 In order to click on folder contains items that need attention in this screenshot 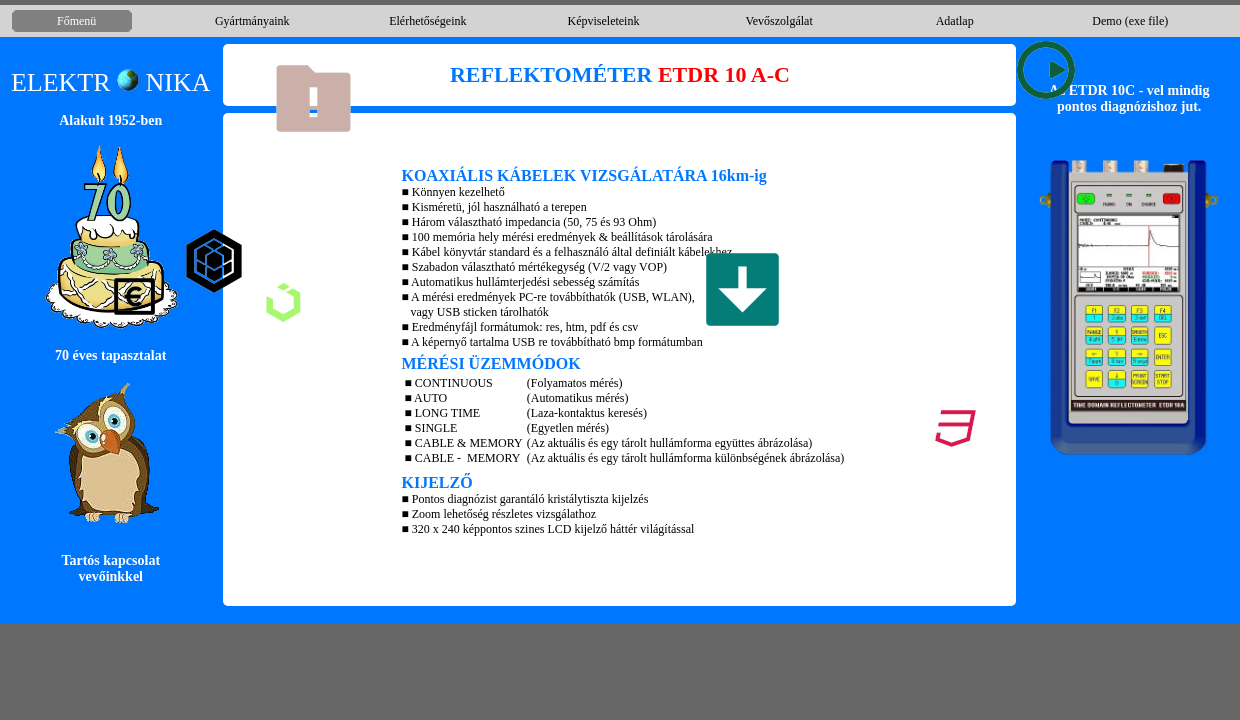, I will do `click(313, 98)`.